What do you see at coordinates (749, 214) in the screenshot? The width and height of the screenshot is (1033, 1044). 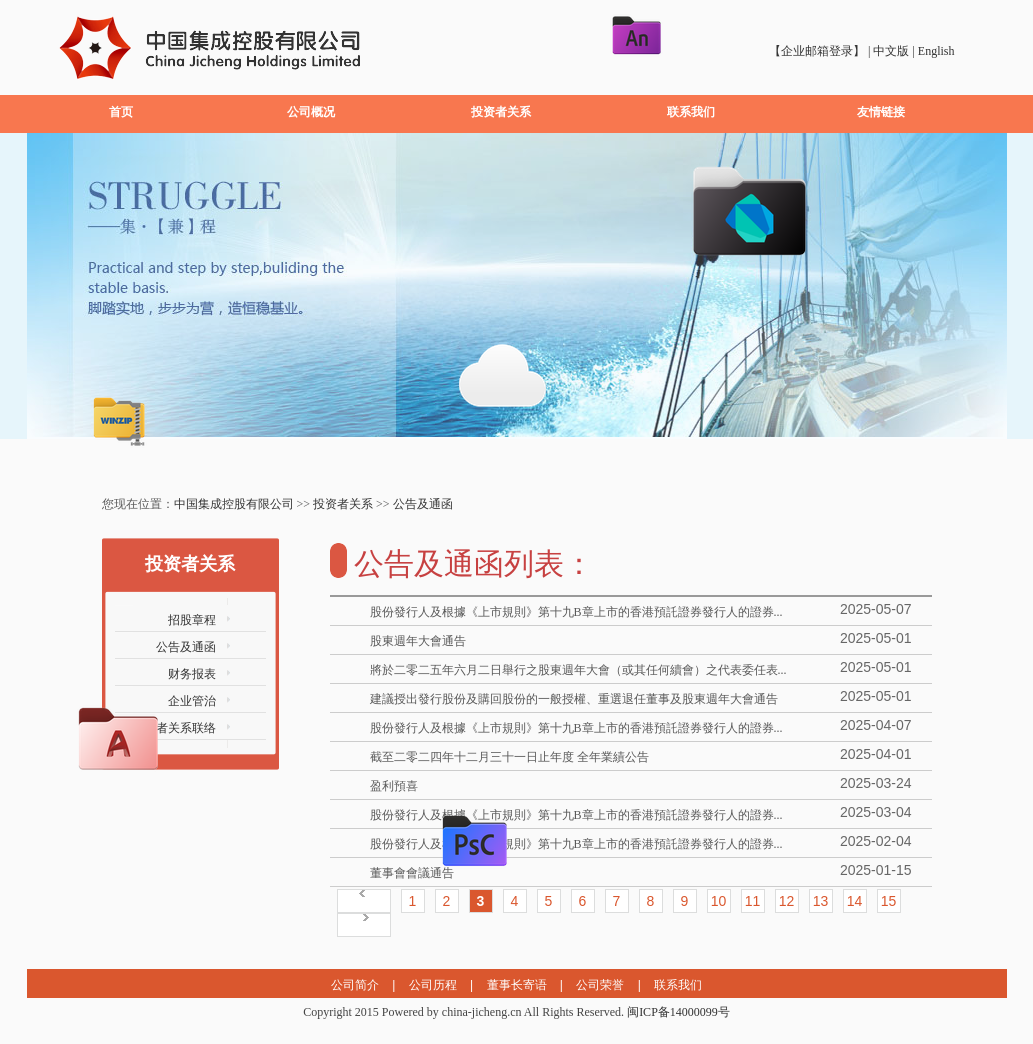 I see `open dart project folder` at bounding box center [749, 214].